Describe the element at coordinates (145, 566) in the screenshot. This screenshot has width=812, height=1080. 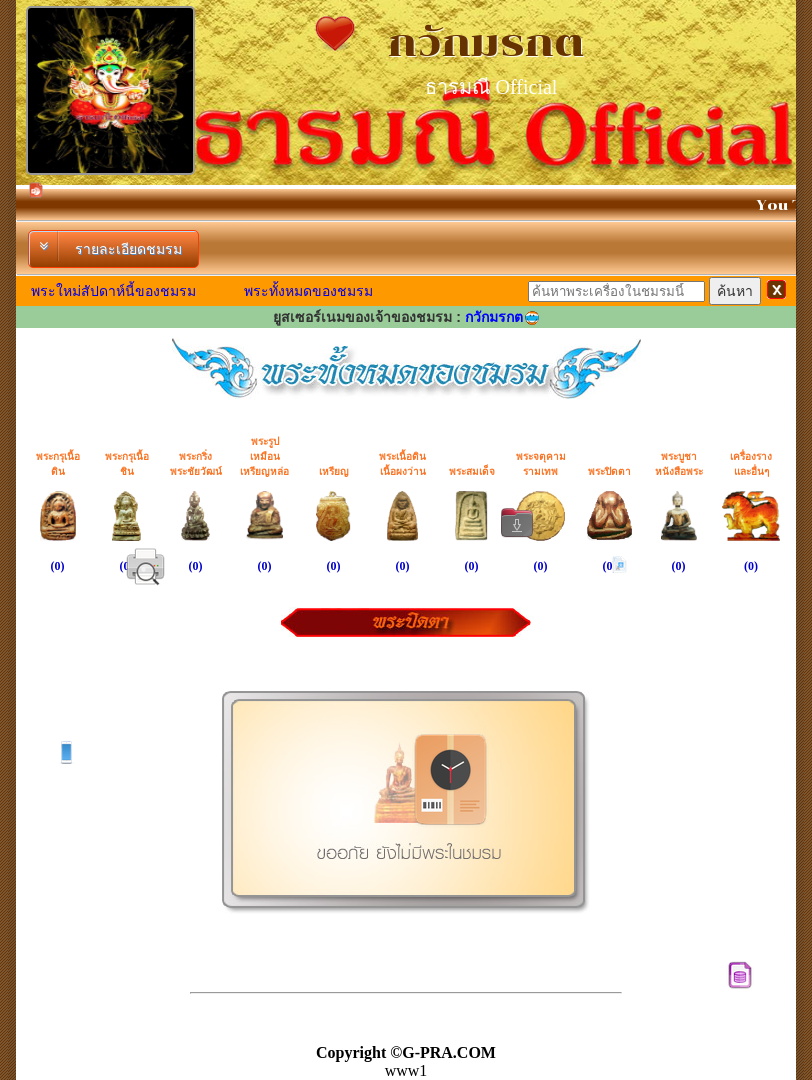
I see `preview document before printing` at that location.